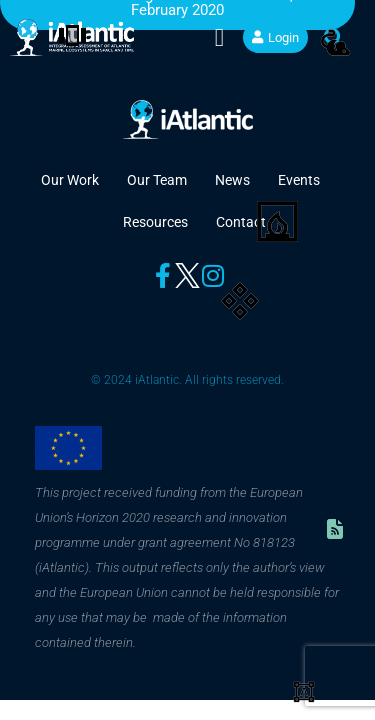 Image resolution: width=375 pixels, height=720 pixels. Describe the element at coordinates (304, 692) in the screenshot. I see `format or edit text box properties` at that location.